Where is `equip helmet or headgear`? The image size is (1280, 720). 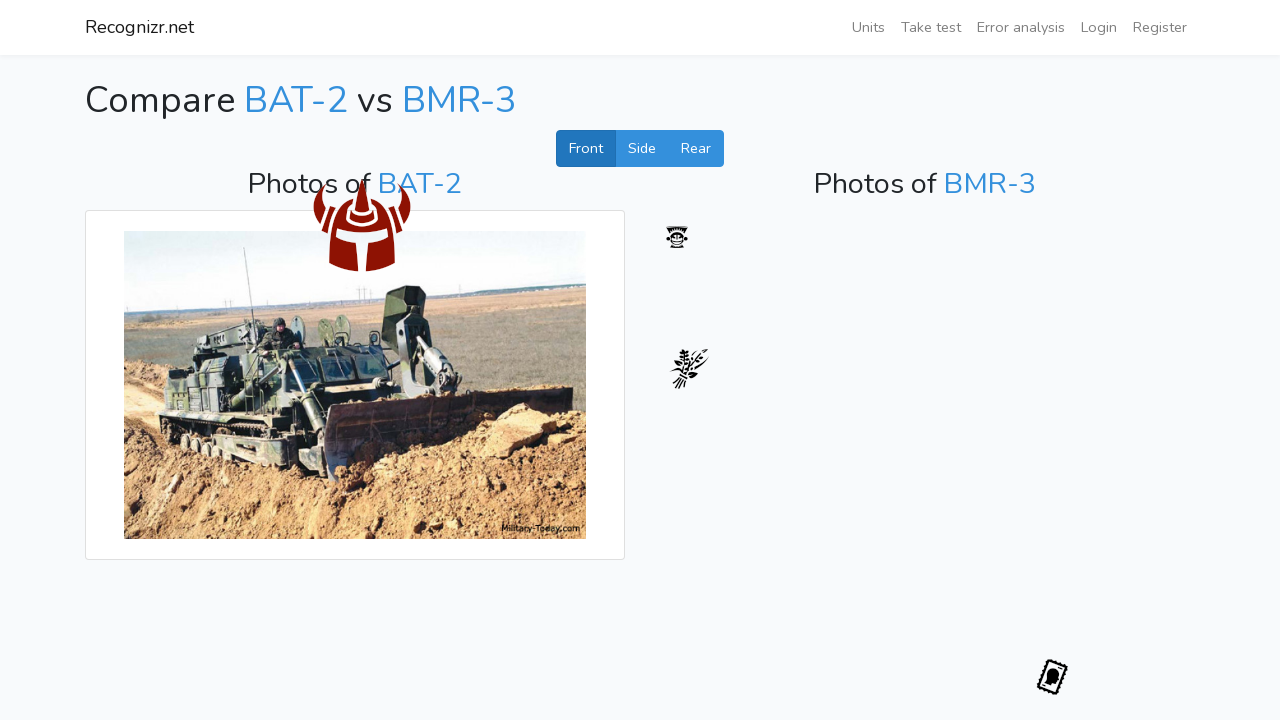 equip helmet or headgear is located at coordinates (362, 225).